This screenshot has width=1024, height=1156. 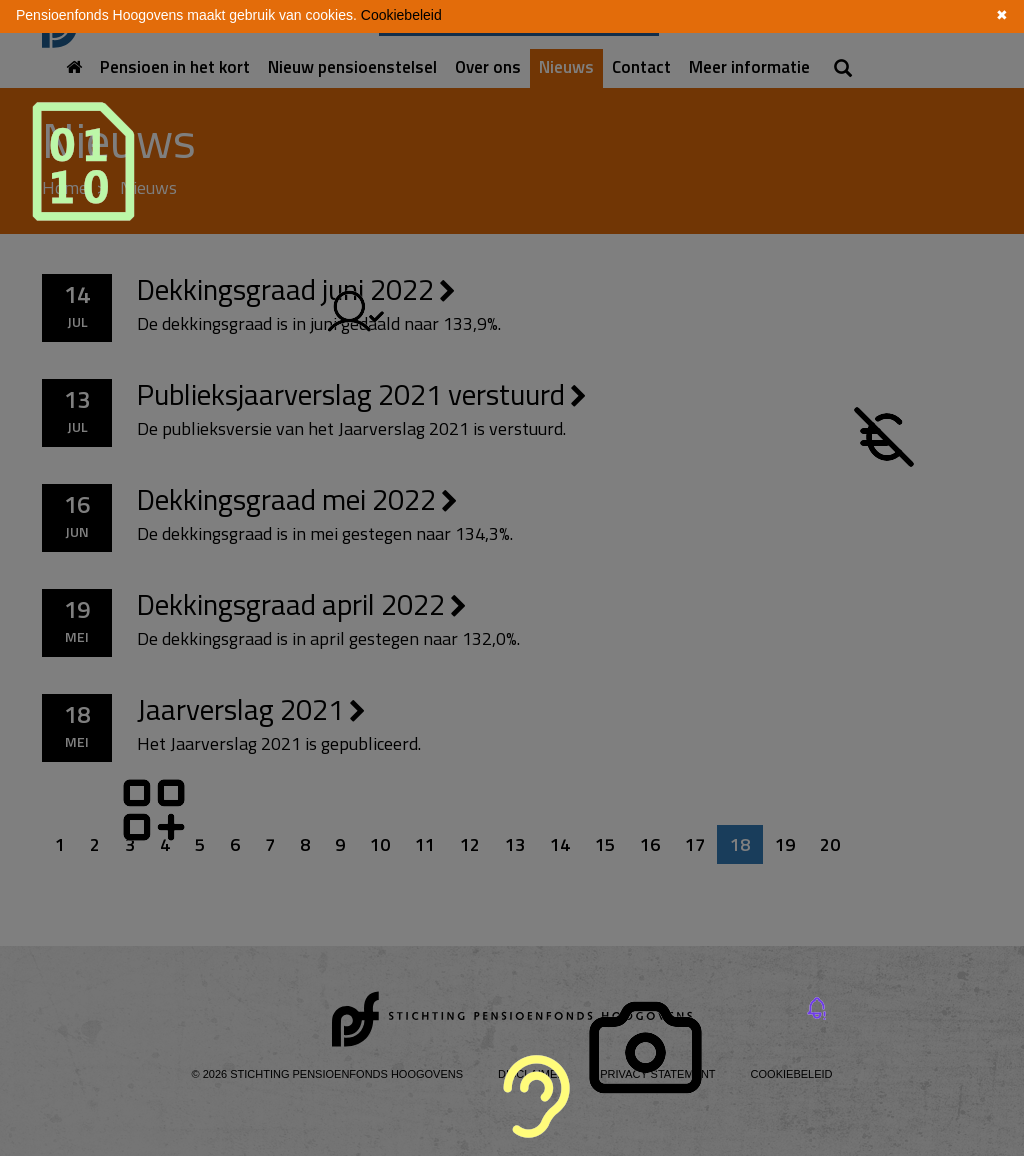 What do you see at coordinates (154, 810) in the screenshot?
I see `add a new widget to the grid layout` at bounding box center [154, 810].